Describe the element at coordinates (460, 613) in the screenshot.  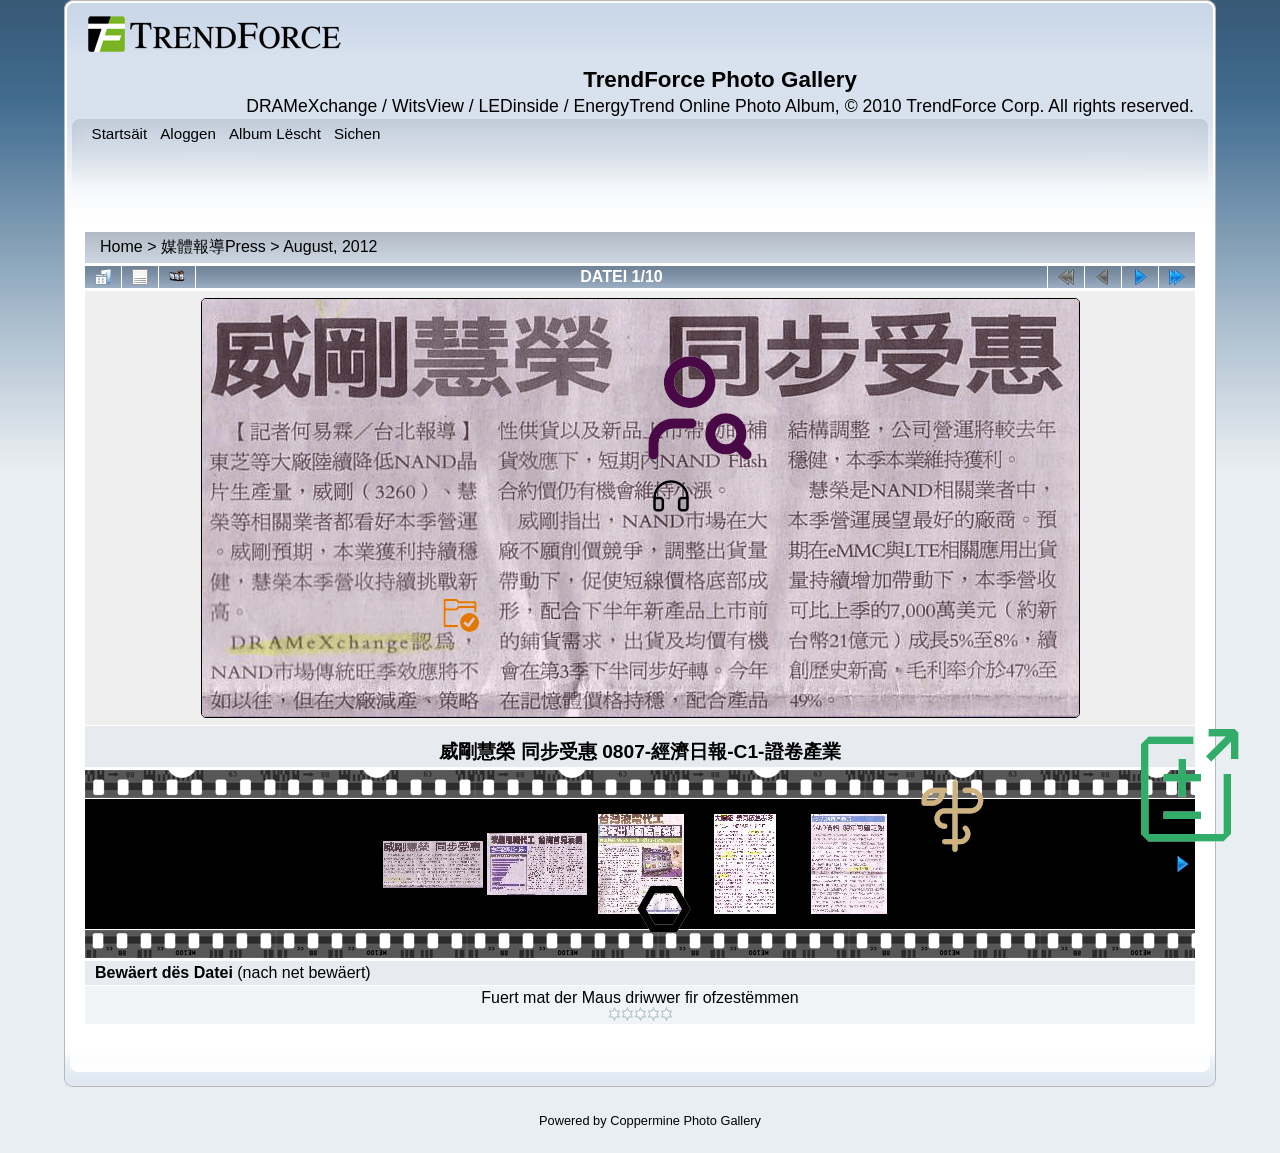
I see `indicates the currently active or selected folder` at that location.